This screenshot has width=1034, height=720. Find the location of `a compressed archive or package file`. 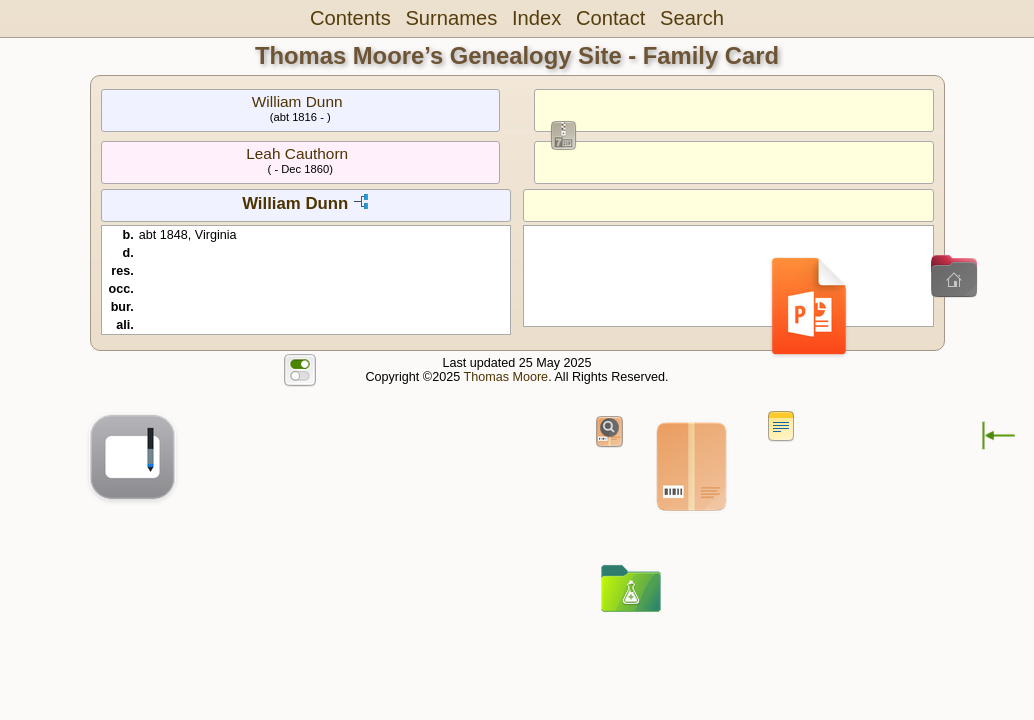

a compressed archive or package file is located at coordinates (691, 466).